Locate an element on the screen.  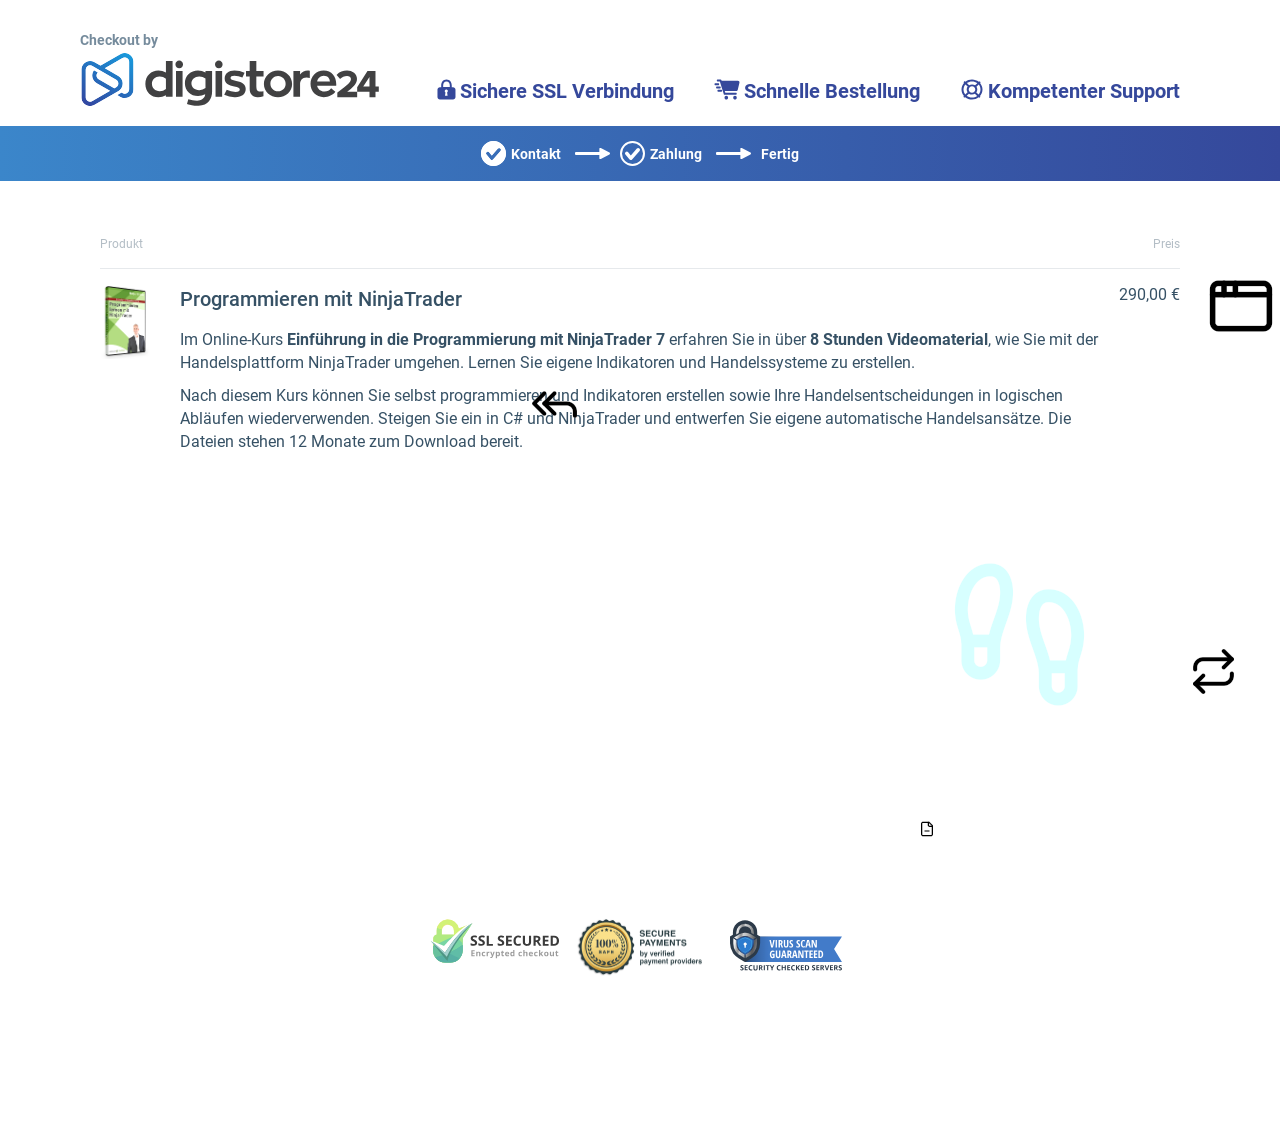
view step count or walking activity is located at coordinates (1019, 634).